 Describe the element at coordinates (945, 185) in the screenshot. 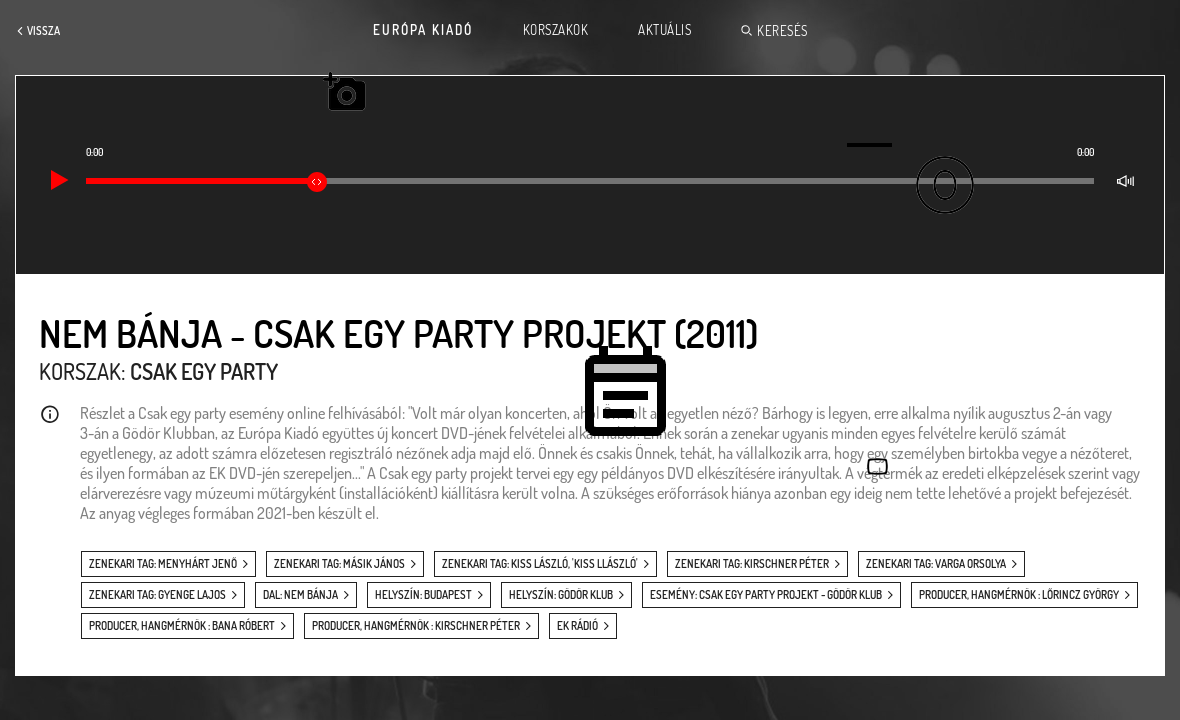

I see `indicates zero items or empty count` at that location.